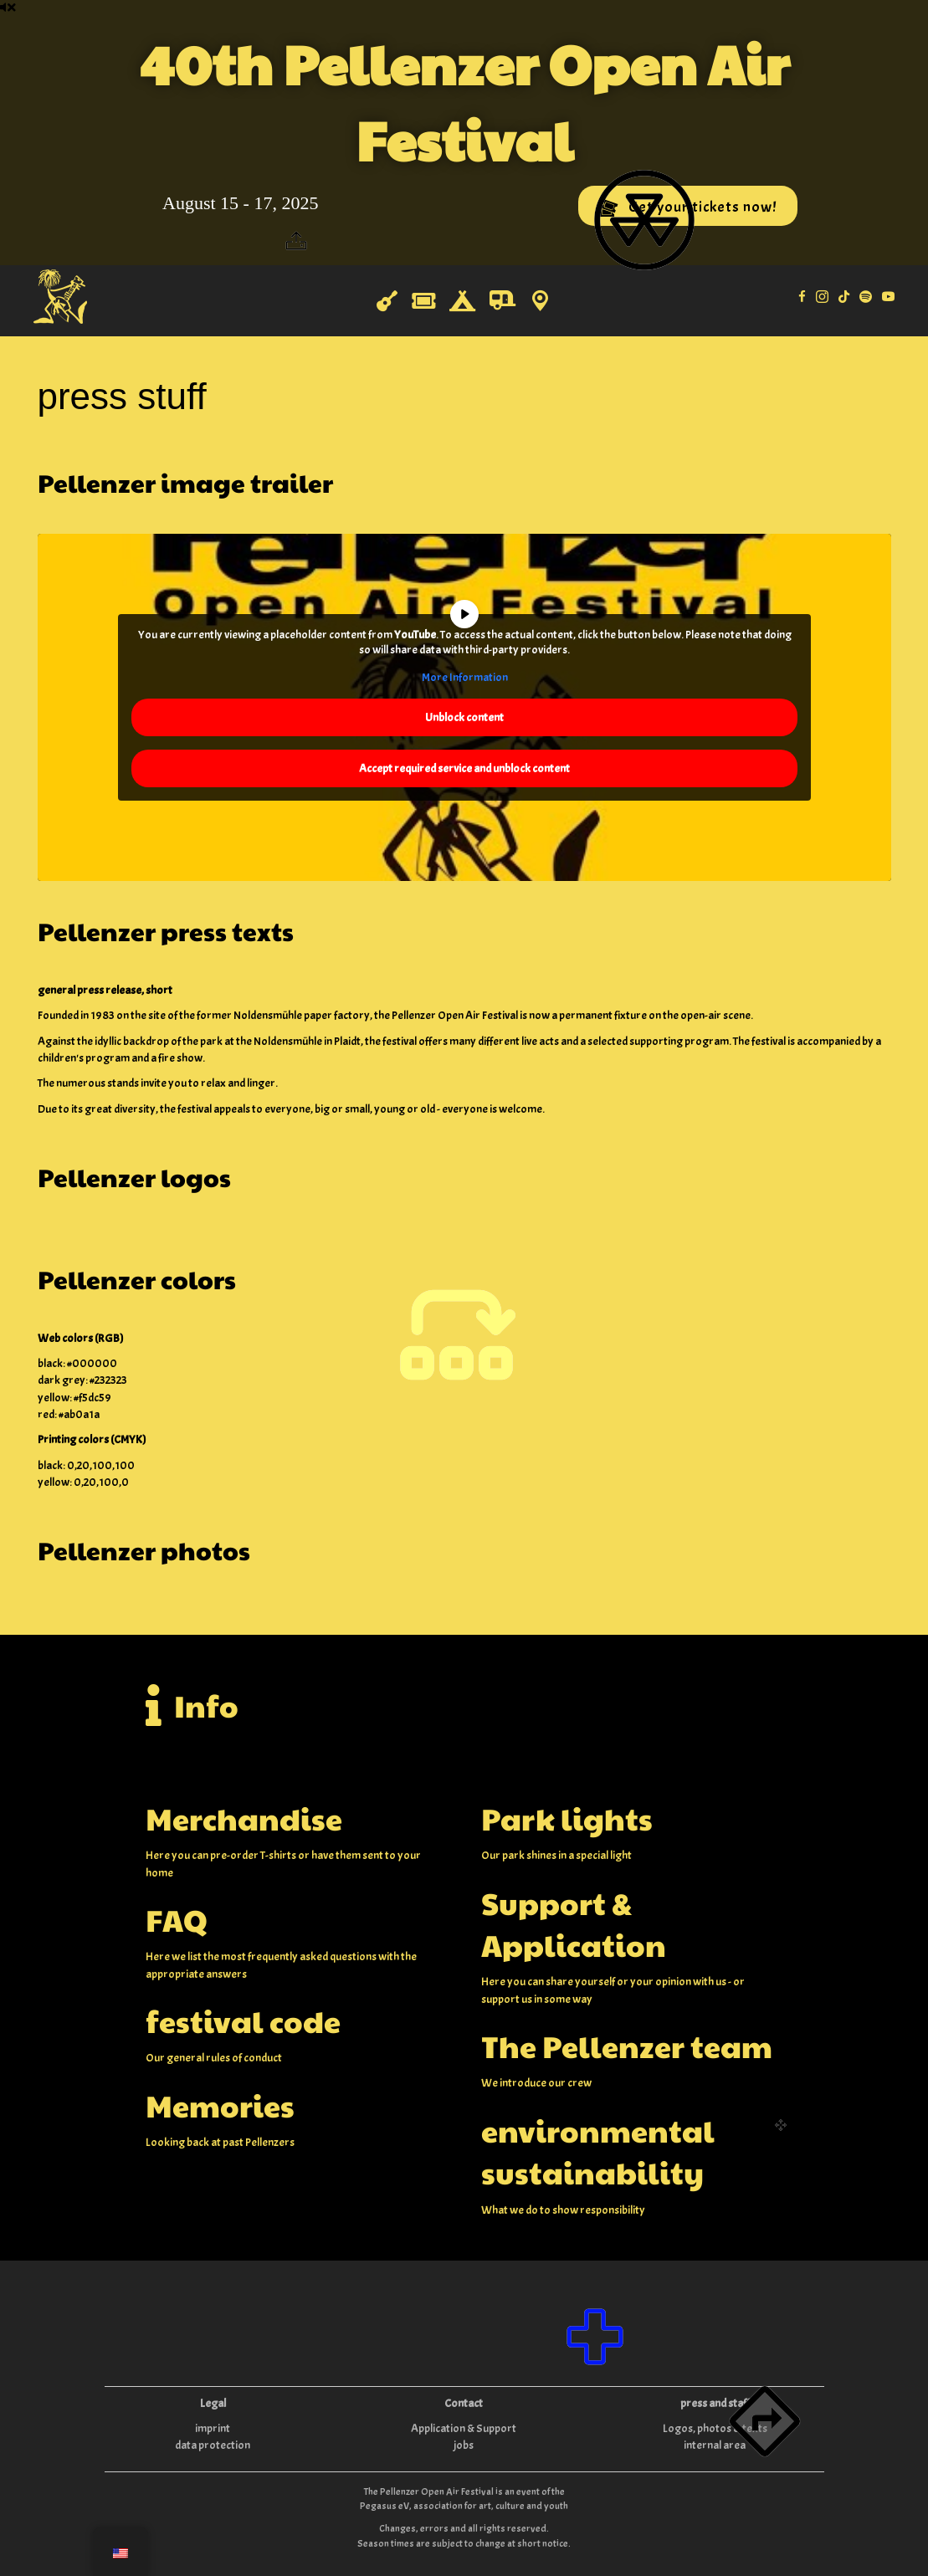  What do you see at coordinates (296, 242) in the screenshot?
I see `upload a file or document` at bounding box center [296, 242].